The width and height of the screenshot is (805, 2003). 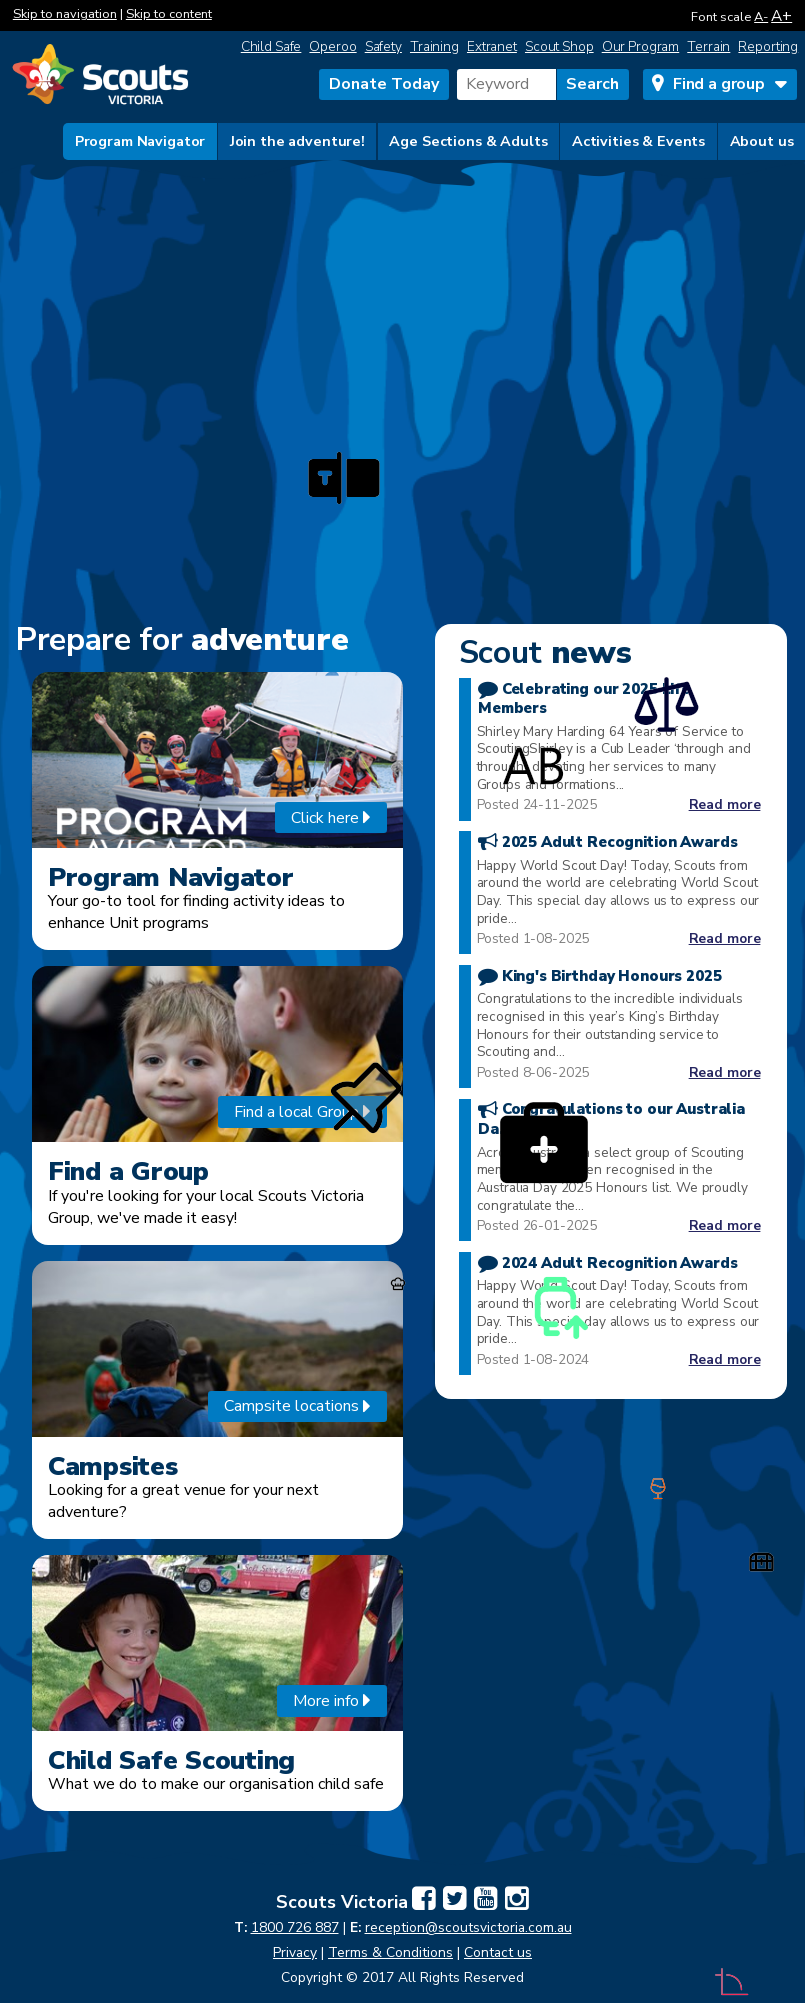 I want to click on measure or adjust angle in a design tool, so click(x=730, y=1983).